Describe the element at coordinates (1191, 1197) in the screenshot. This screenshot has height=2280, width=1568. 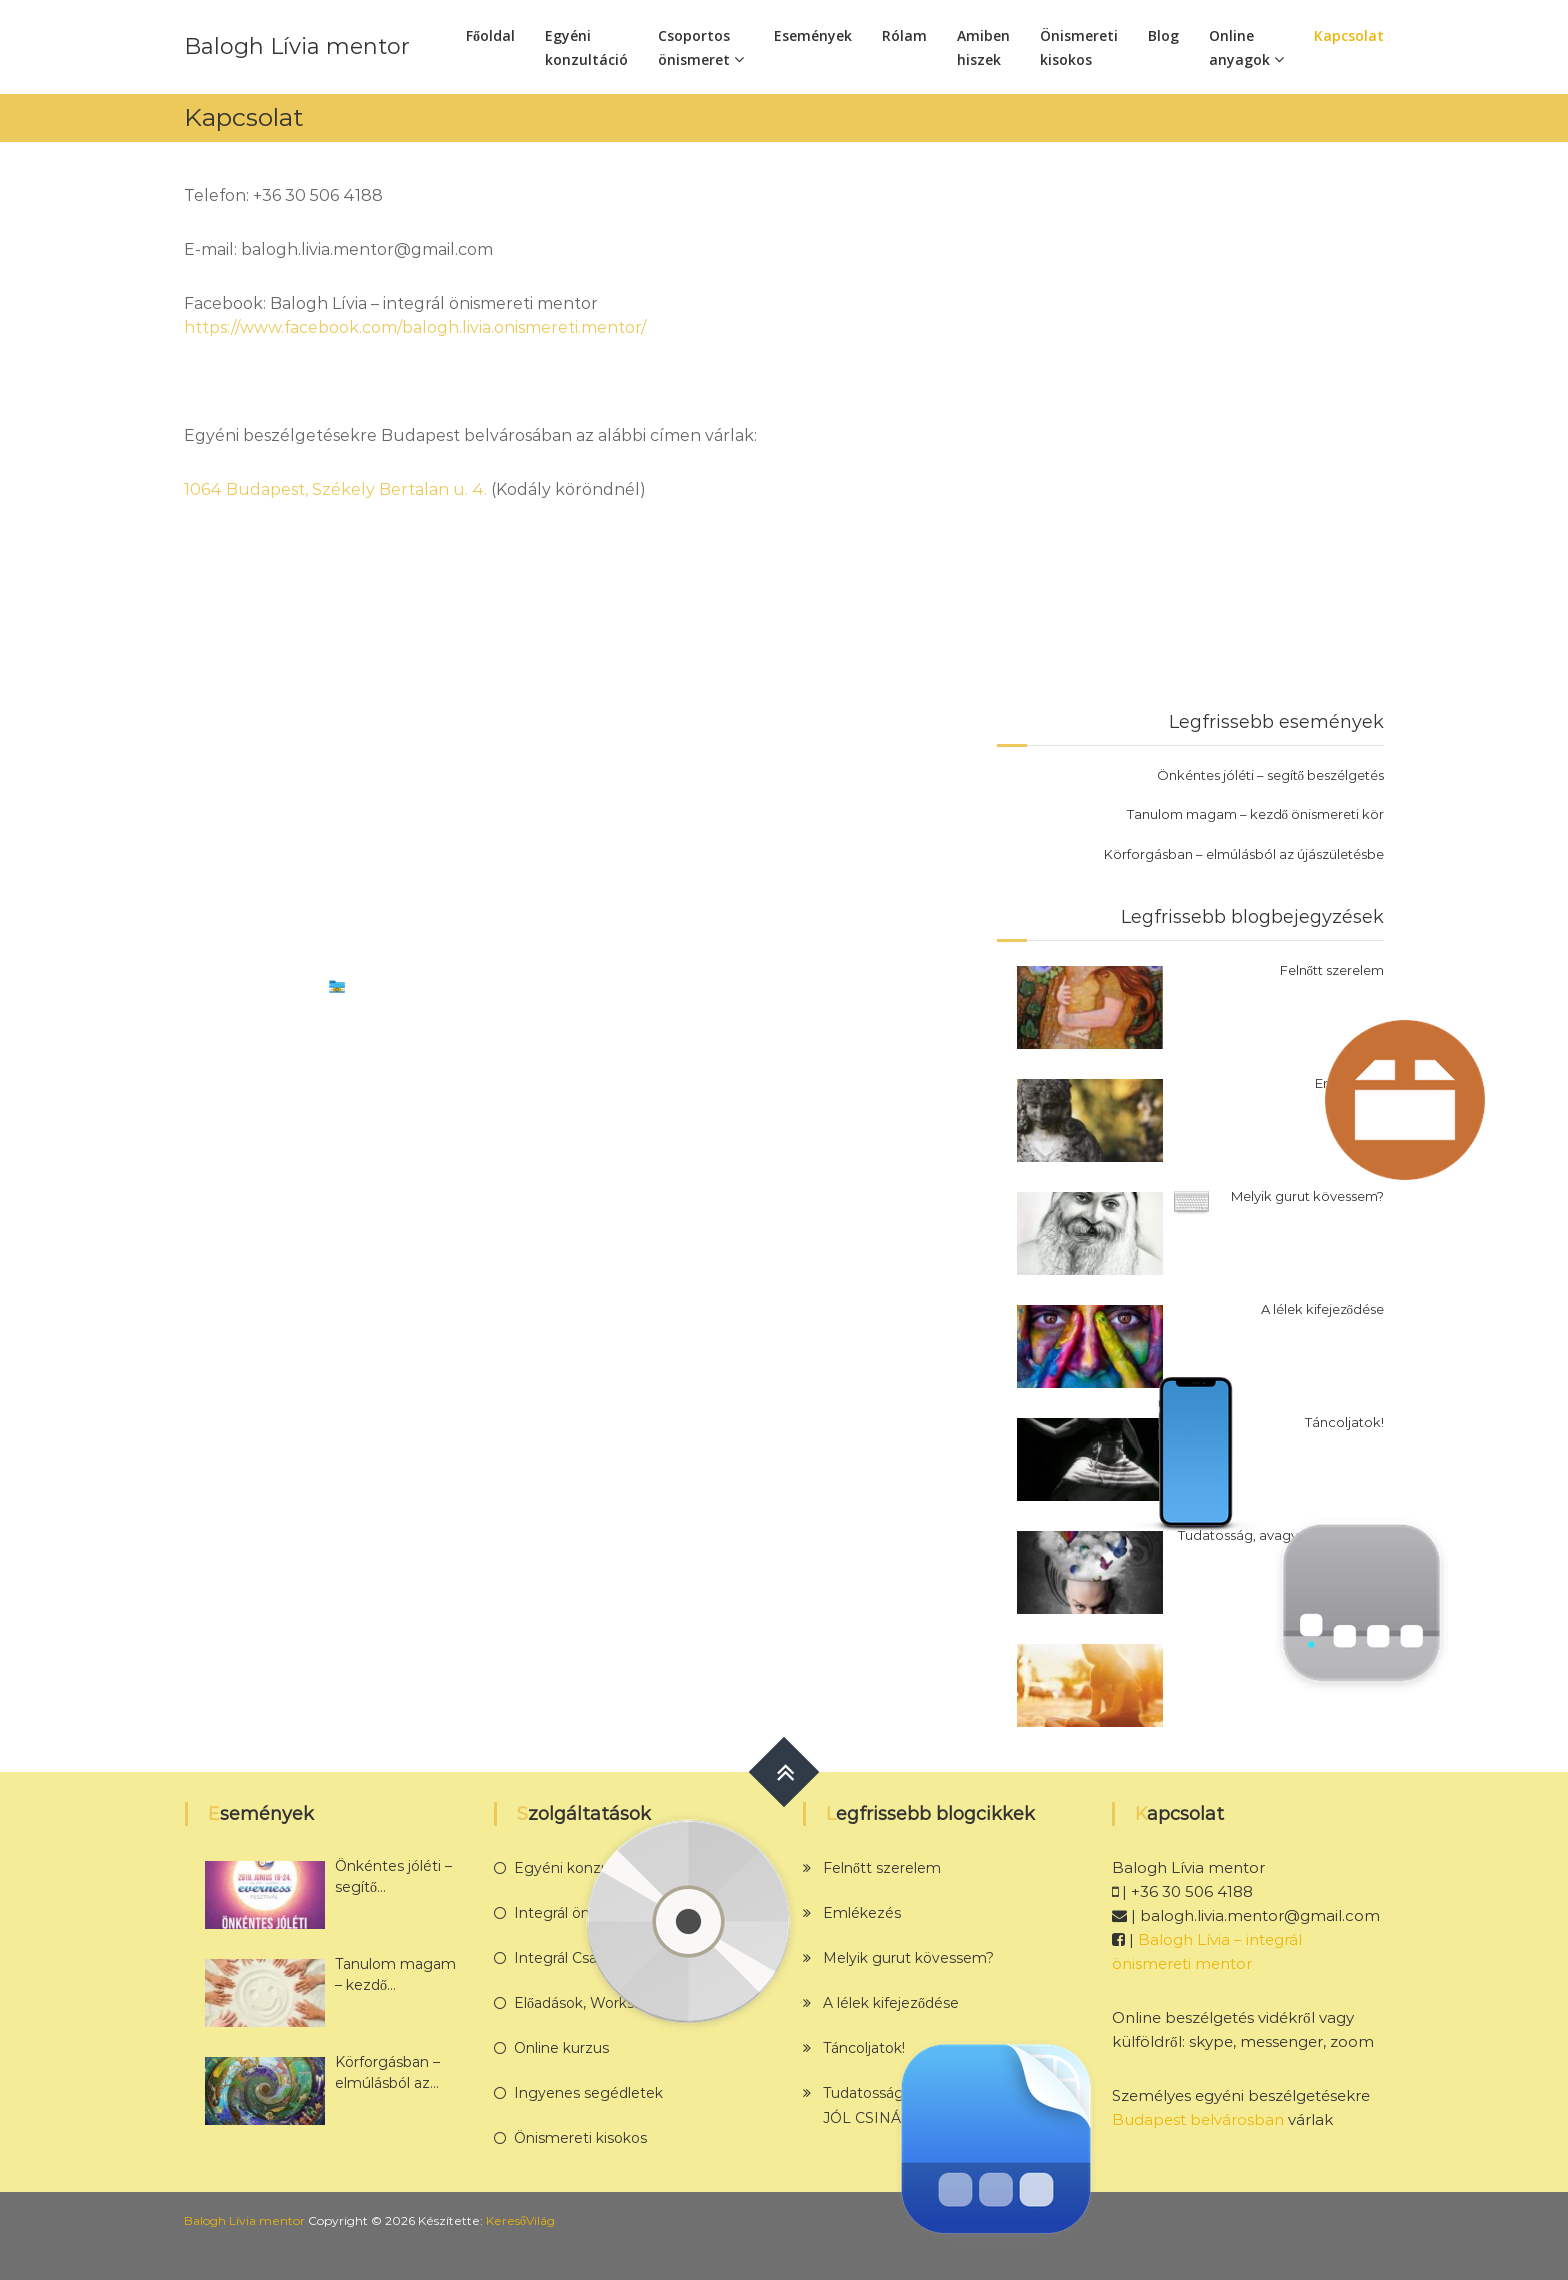
I see `bluetooth keyboard connected` at that location.